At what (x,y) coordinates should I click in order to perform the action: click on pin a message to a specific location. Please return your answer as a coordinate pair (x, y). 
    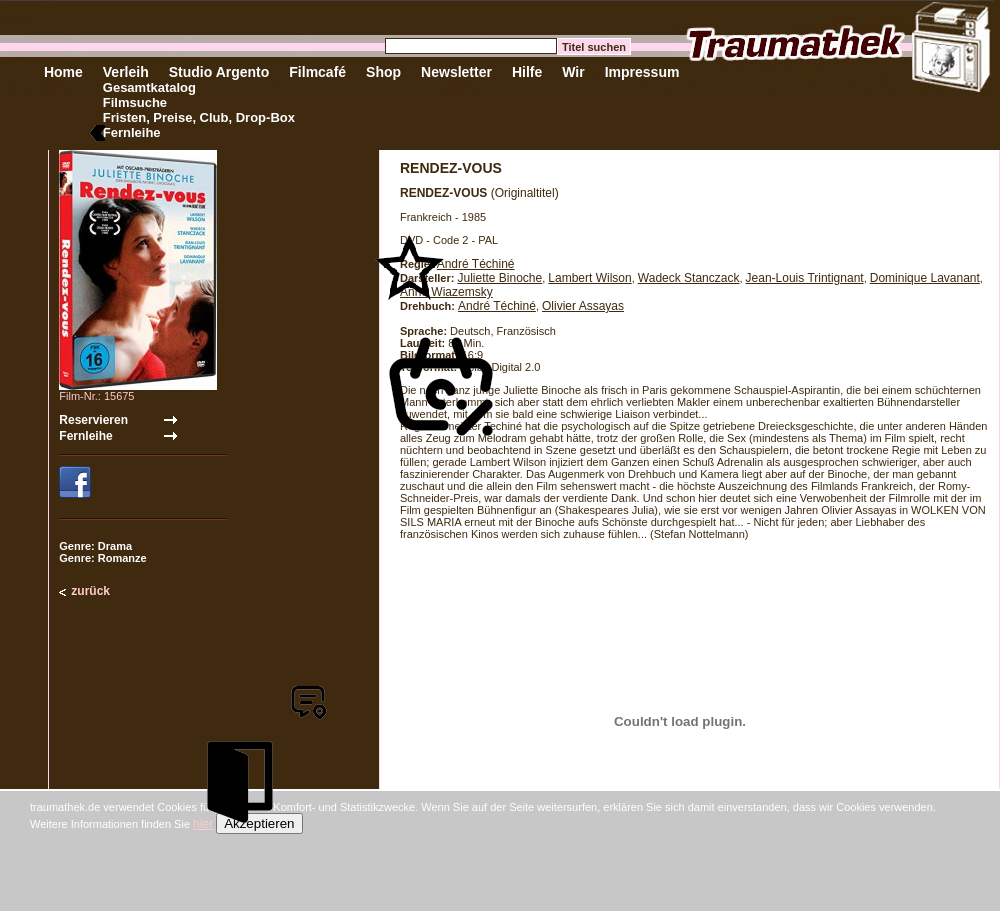
    Looking at the image, I should click on (308, 701).